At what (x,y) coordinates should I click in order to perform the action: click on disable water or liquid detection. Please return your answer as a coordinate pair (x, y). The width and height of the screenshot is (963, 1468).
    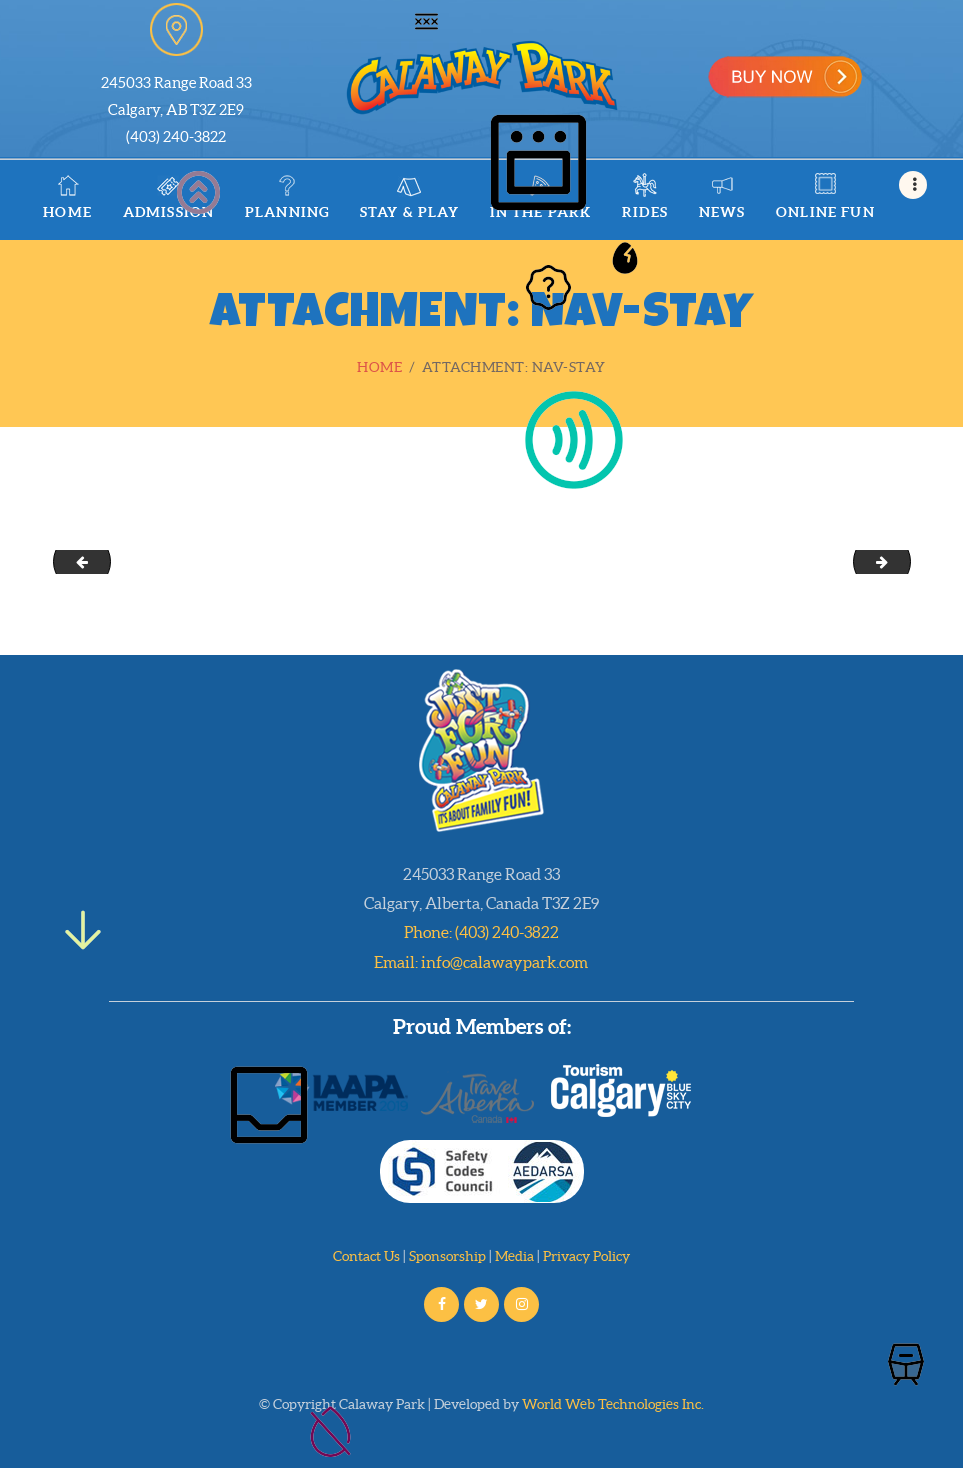
    Looking at the image, I should click on (330, 1433).